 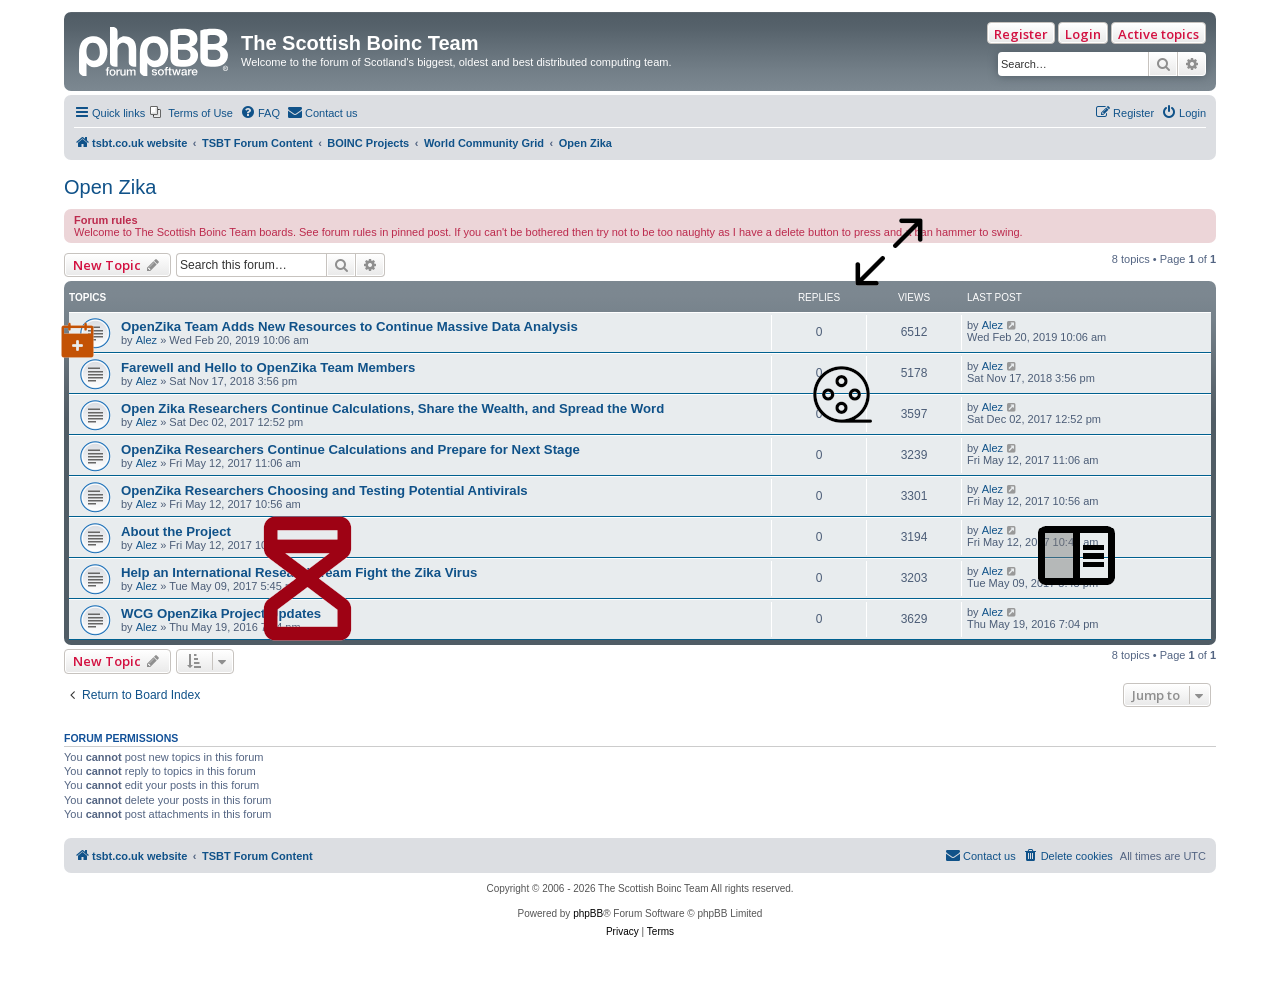 What do you see at coordinates (889, 252) in the screenshot?
I see `expand to fullscreen mode` at bounding box center [889, 252].